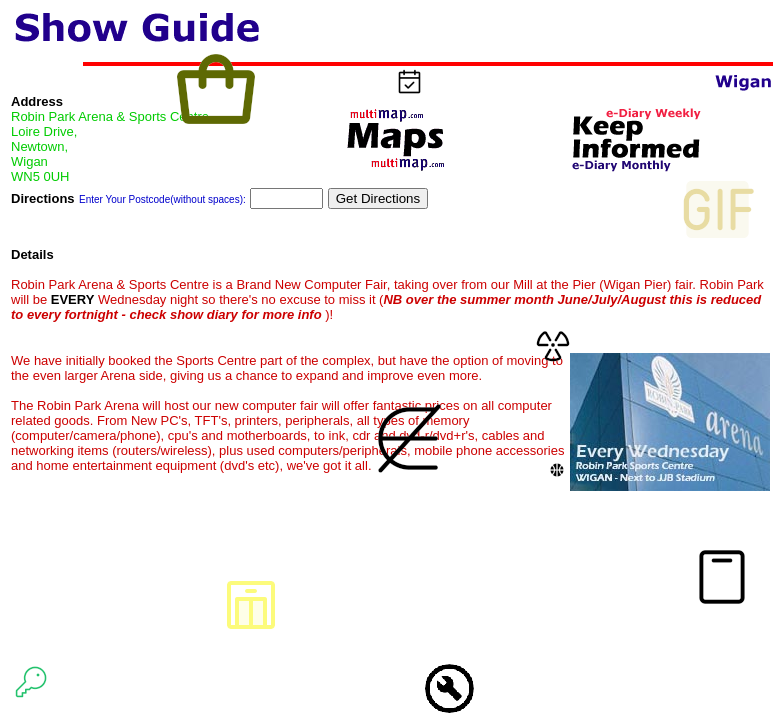 This screenshot has width=781, height=720. I want to click on access settings or configuration options, so click(449, 688).